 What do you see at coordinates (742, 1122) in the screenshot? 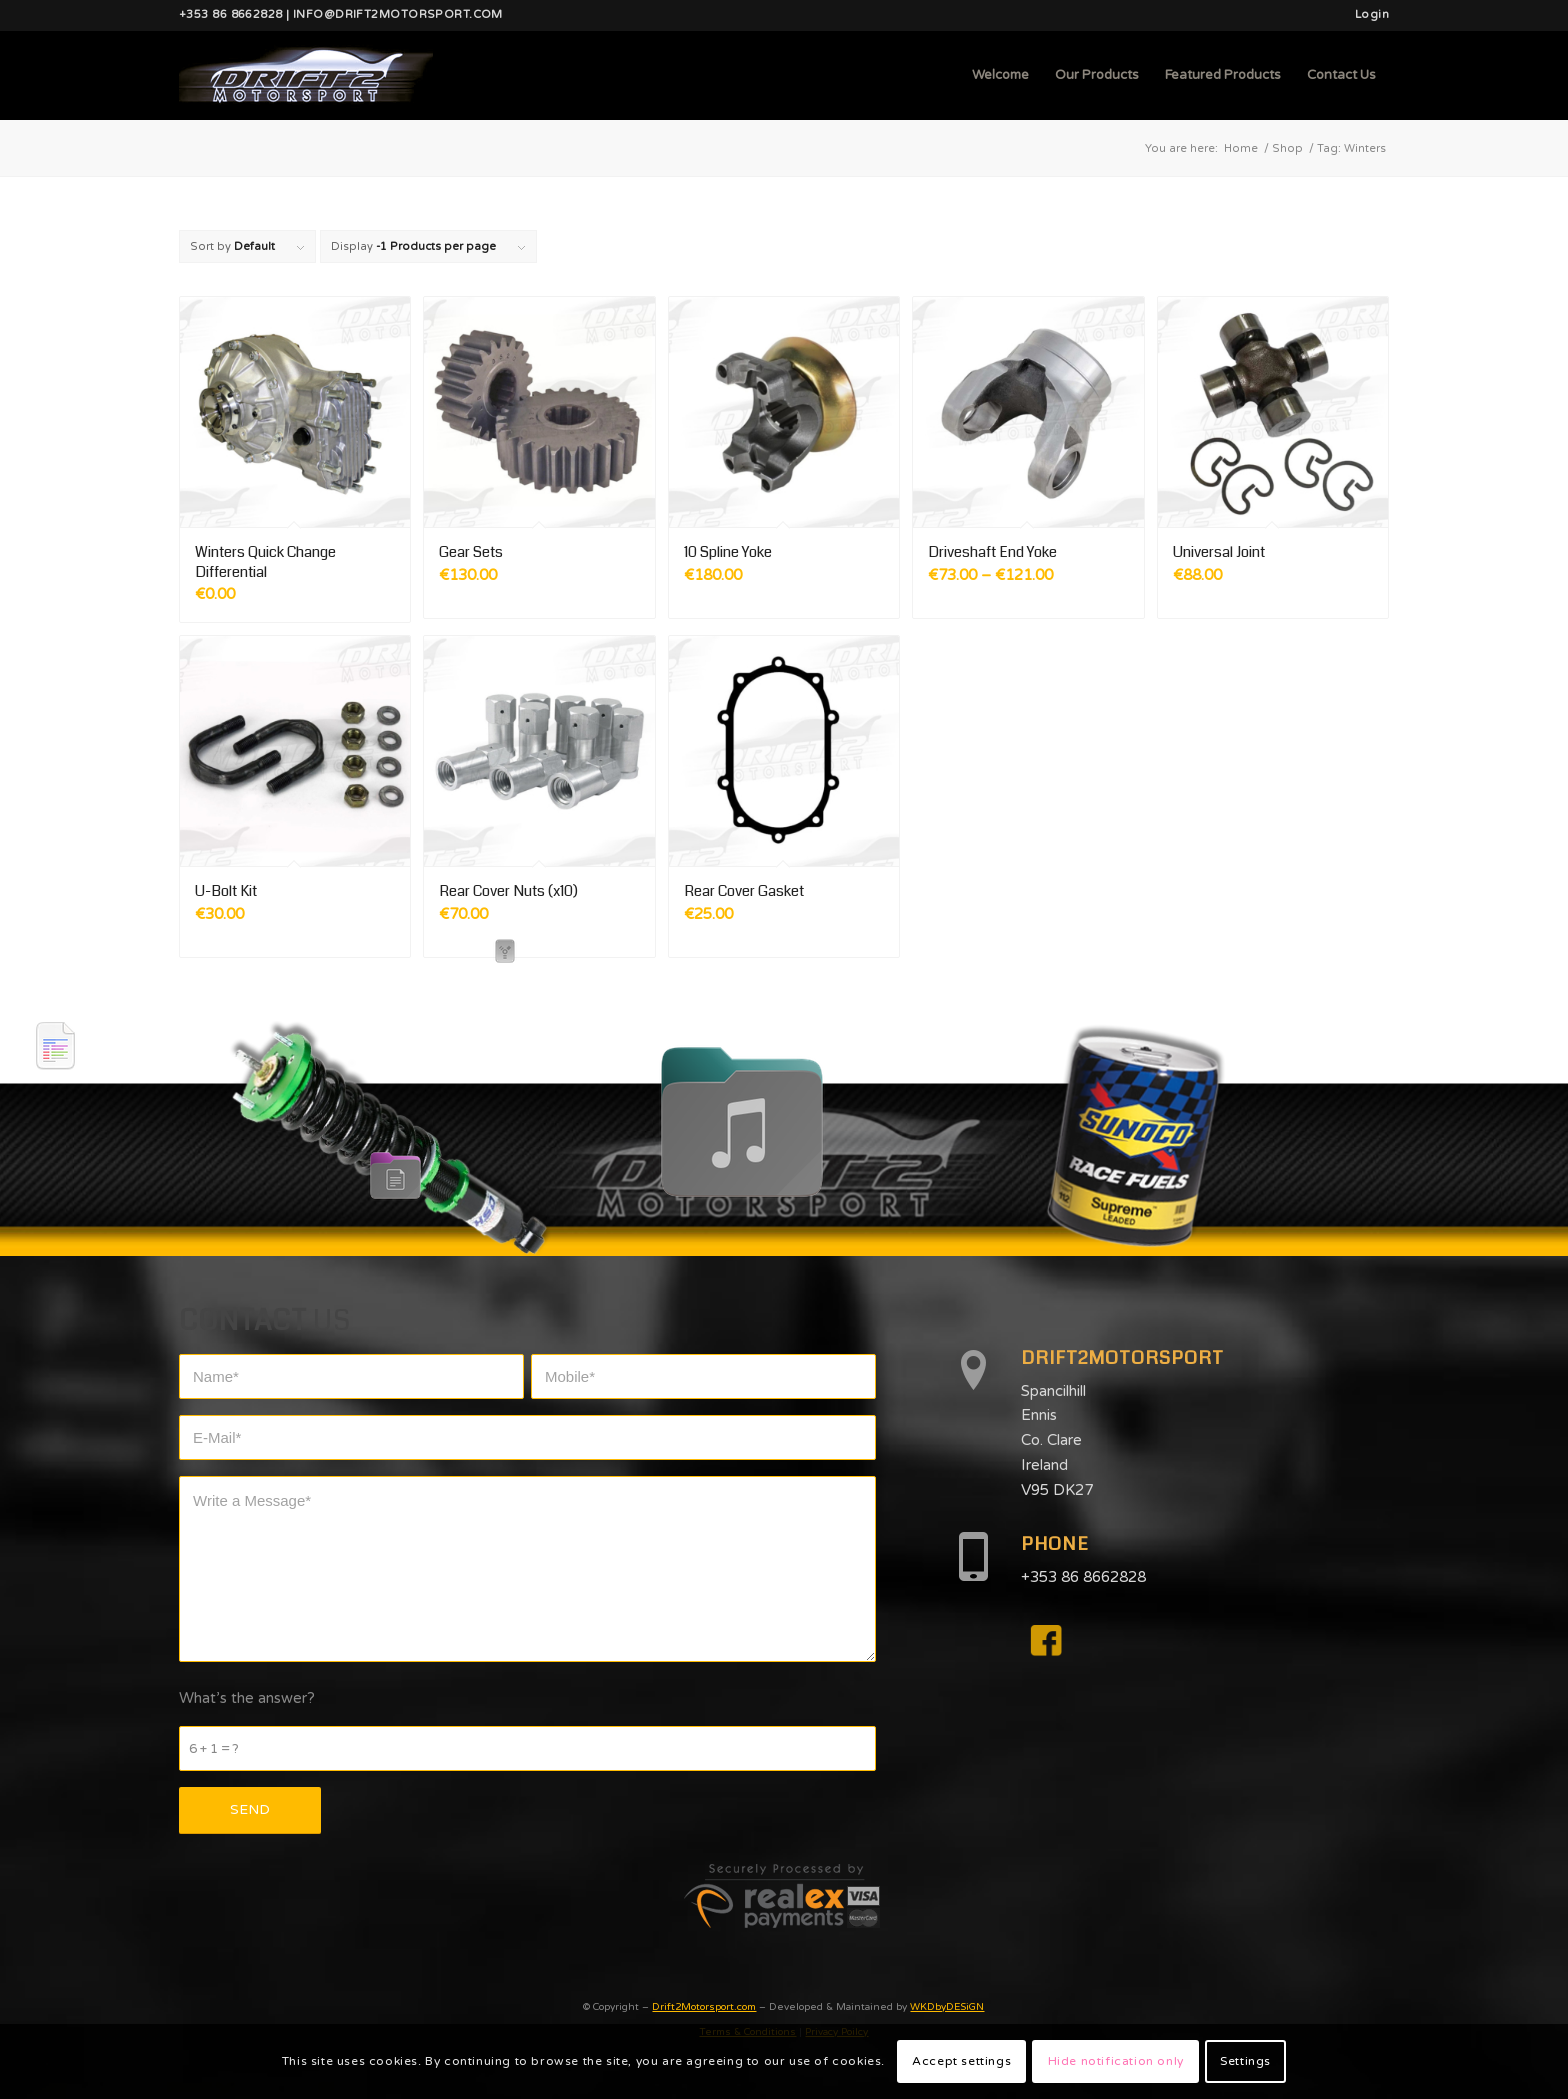
I see `open your music folder` at bounding box center [742, 1122].